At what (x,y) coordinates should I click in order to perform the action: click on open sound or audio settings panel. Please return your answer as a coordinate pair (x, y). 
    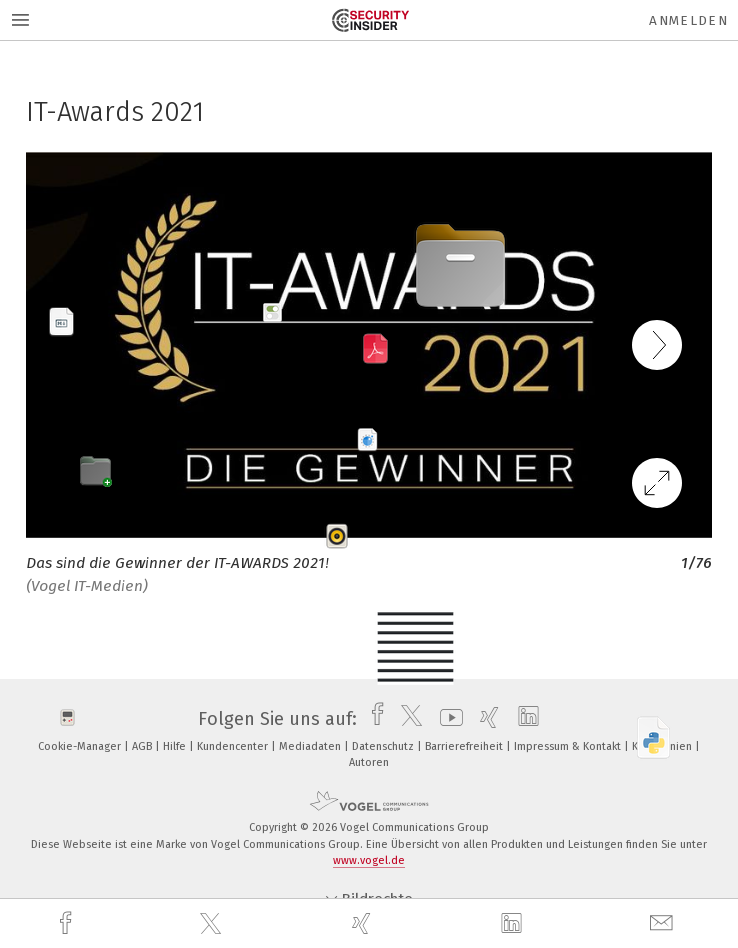
    Looking at the image, I should click on (337, 536).